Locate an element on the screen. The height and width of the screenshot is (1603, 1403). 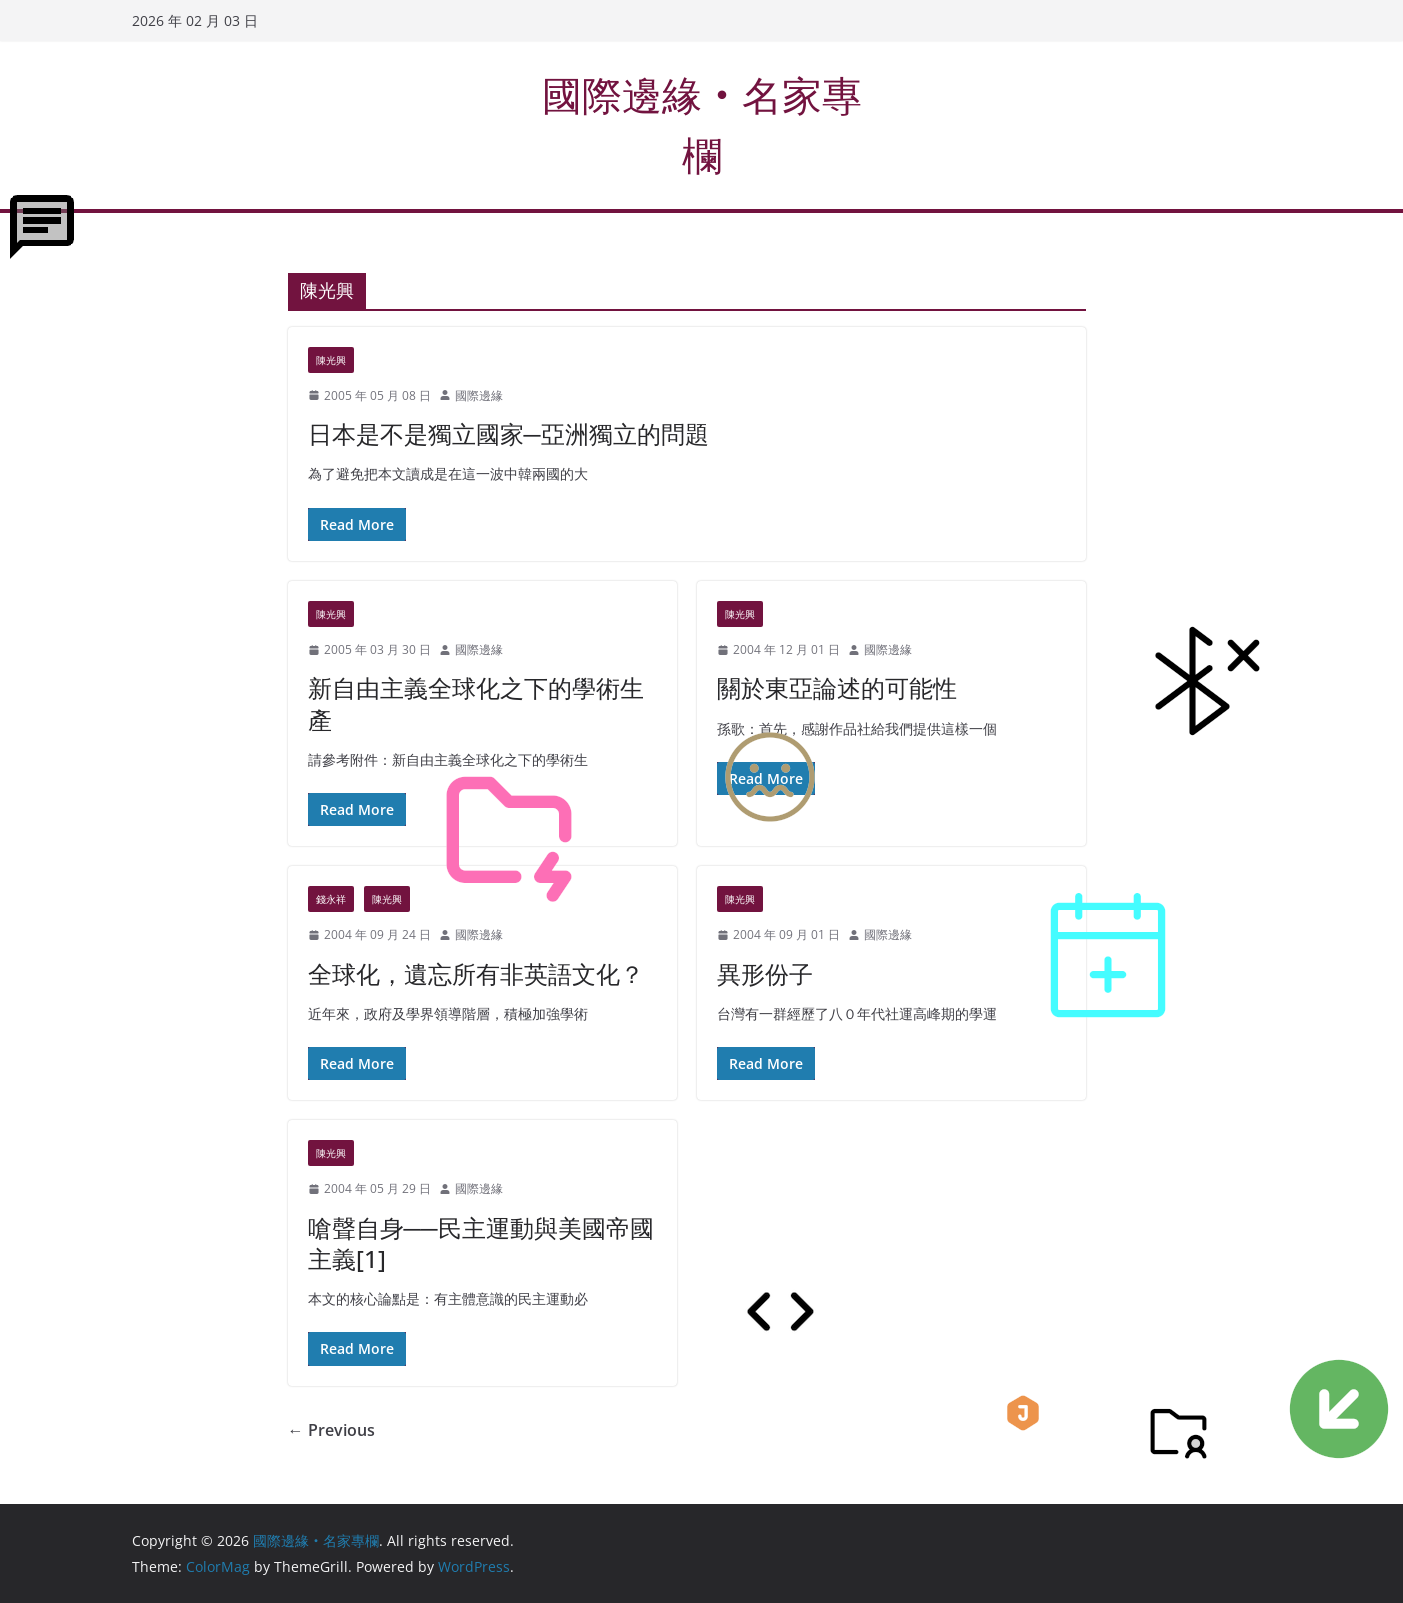
add a new calendar event is located at coordinates (1108, 960).